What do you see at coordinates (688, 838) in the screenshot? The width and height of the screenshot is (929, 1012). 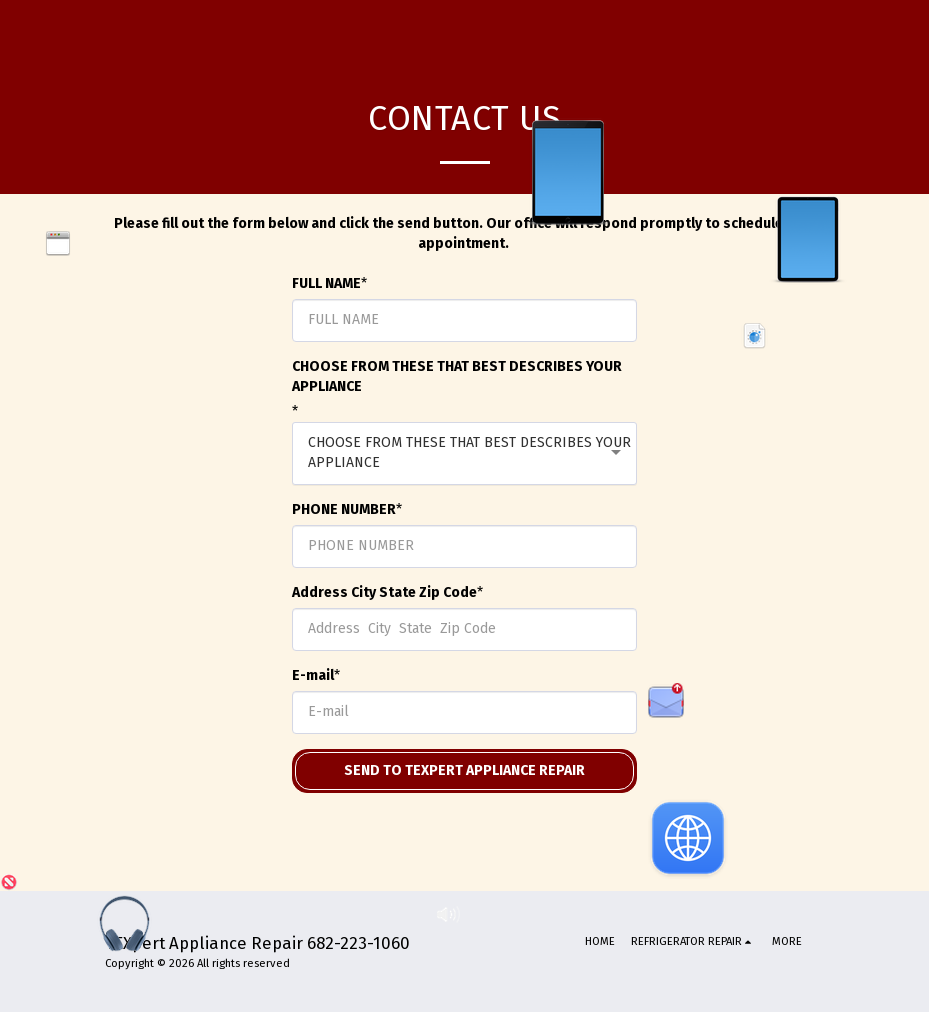 I see `access language learning applications` at bounding box center [688, 838].